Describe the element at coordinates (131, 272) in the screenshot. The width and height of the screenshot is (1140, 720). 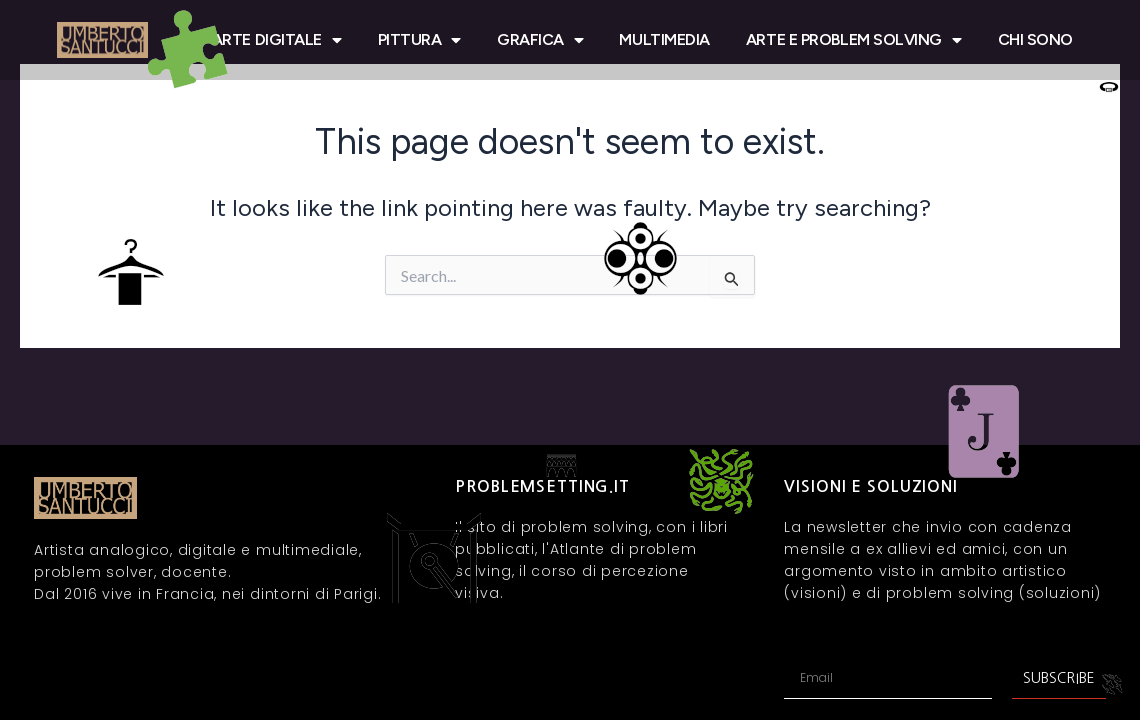
I see `browse clothing or wardrobe items` at that location.